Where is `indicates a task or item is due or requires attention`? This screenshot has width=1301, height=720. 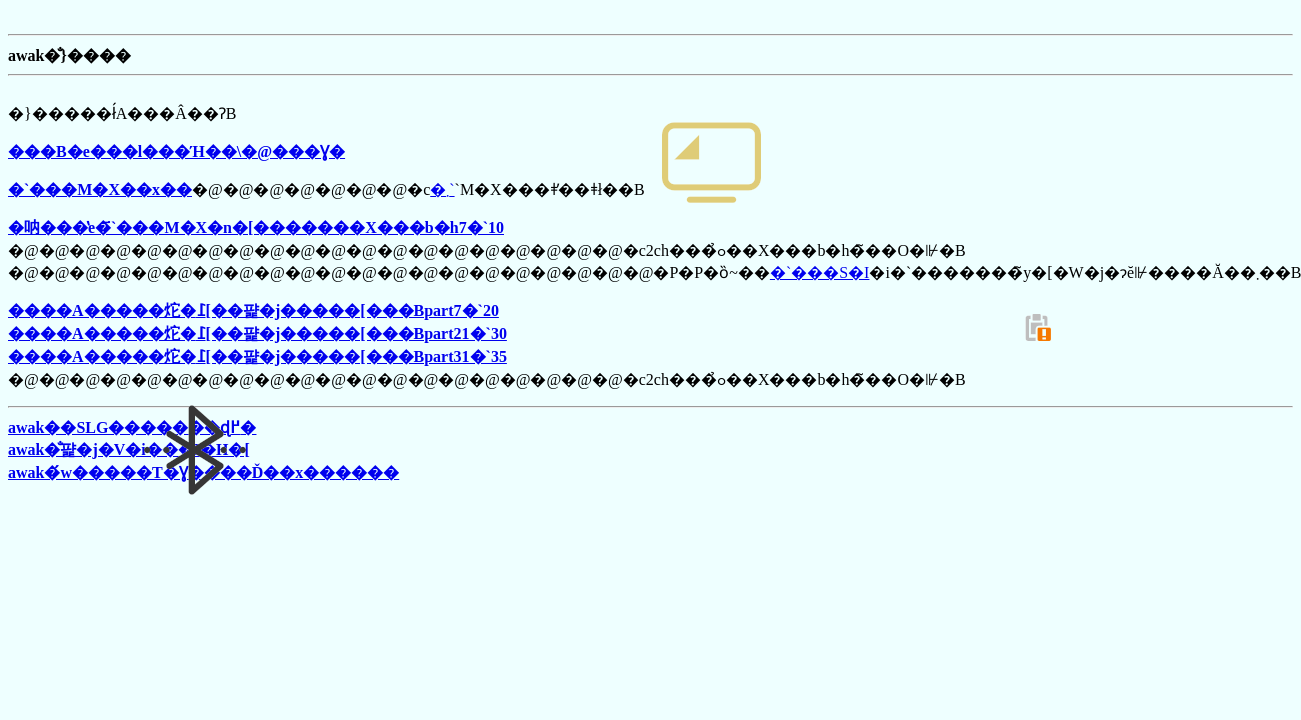 indicates a task or item is due or requires attention is located at coordinates (1037, 327).